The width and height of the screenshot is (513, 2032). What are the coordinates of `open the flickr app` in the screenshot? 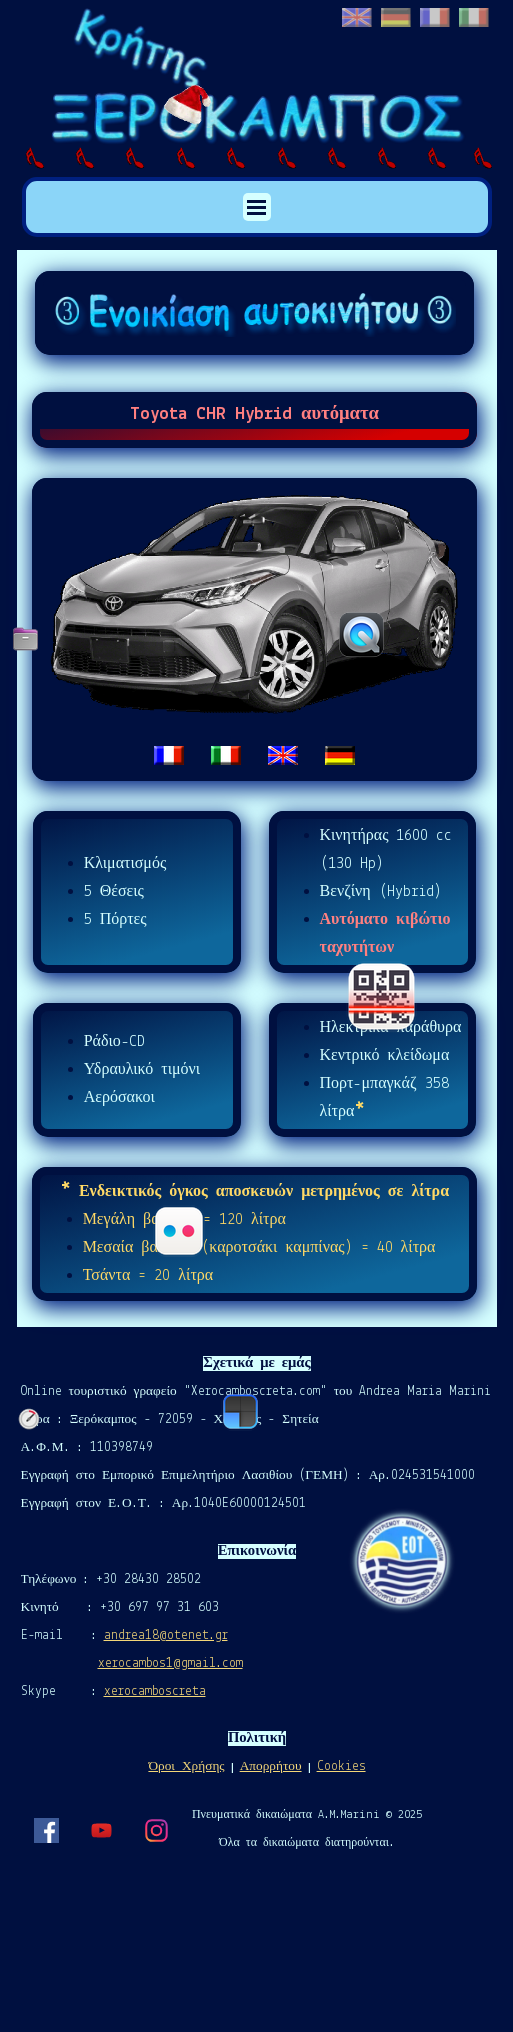 It's located at (179, 1231).